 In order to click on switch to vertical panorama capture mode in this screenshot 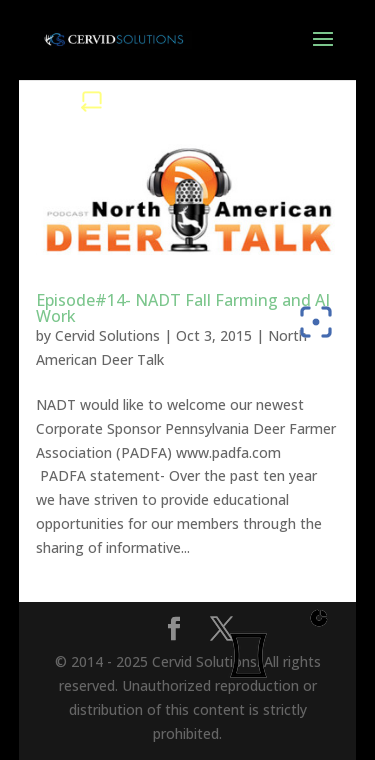, I will do `click(248, 655)`.